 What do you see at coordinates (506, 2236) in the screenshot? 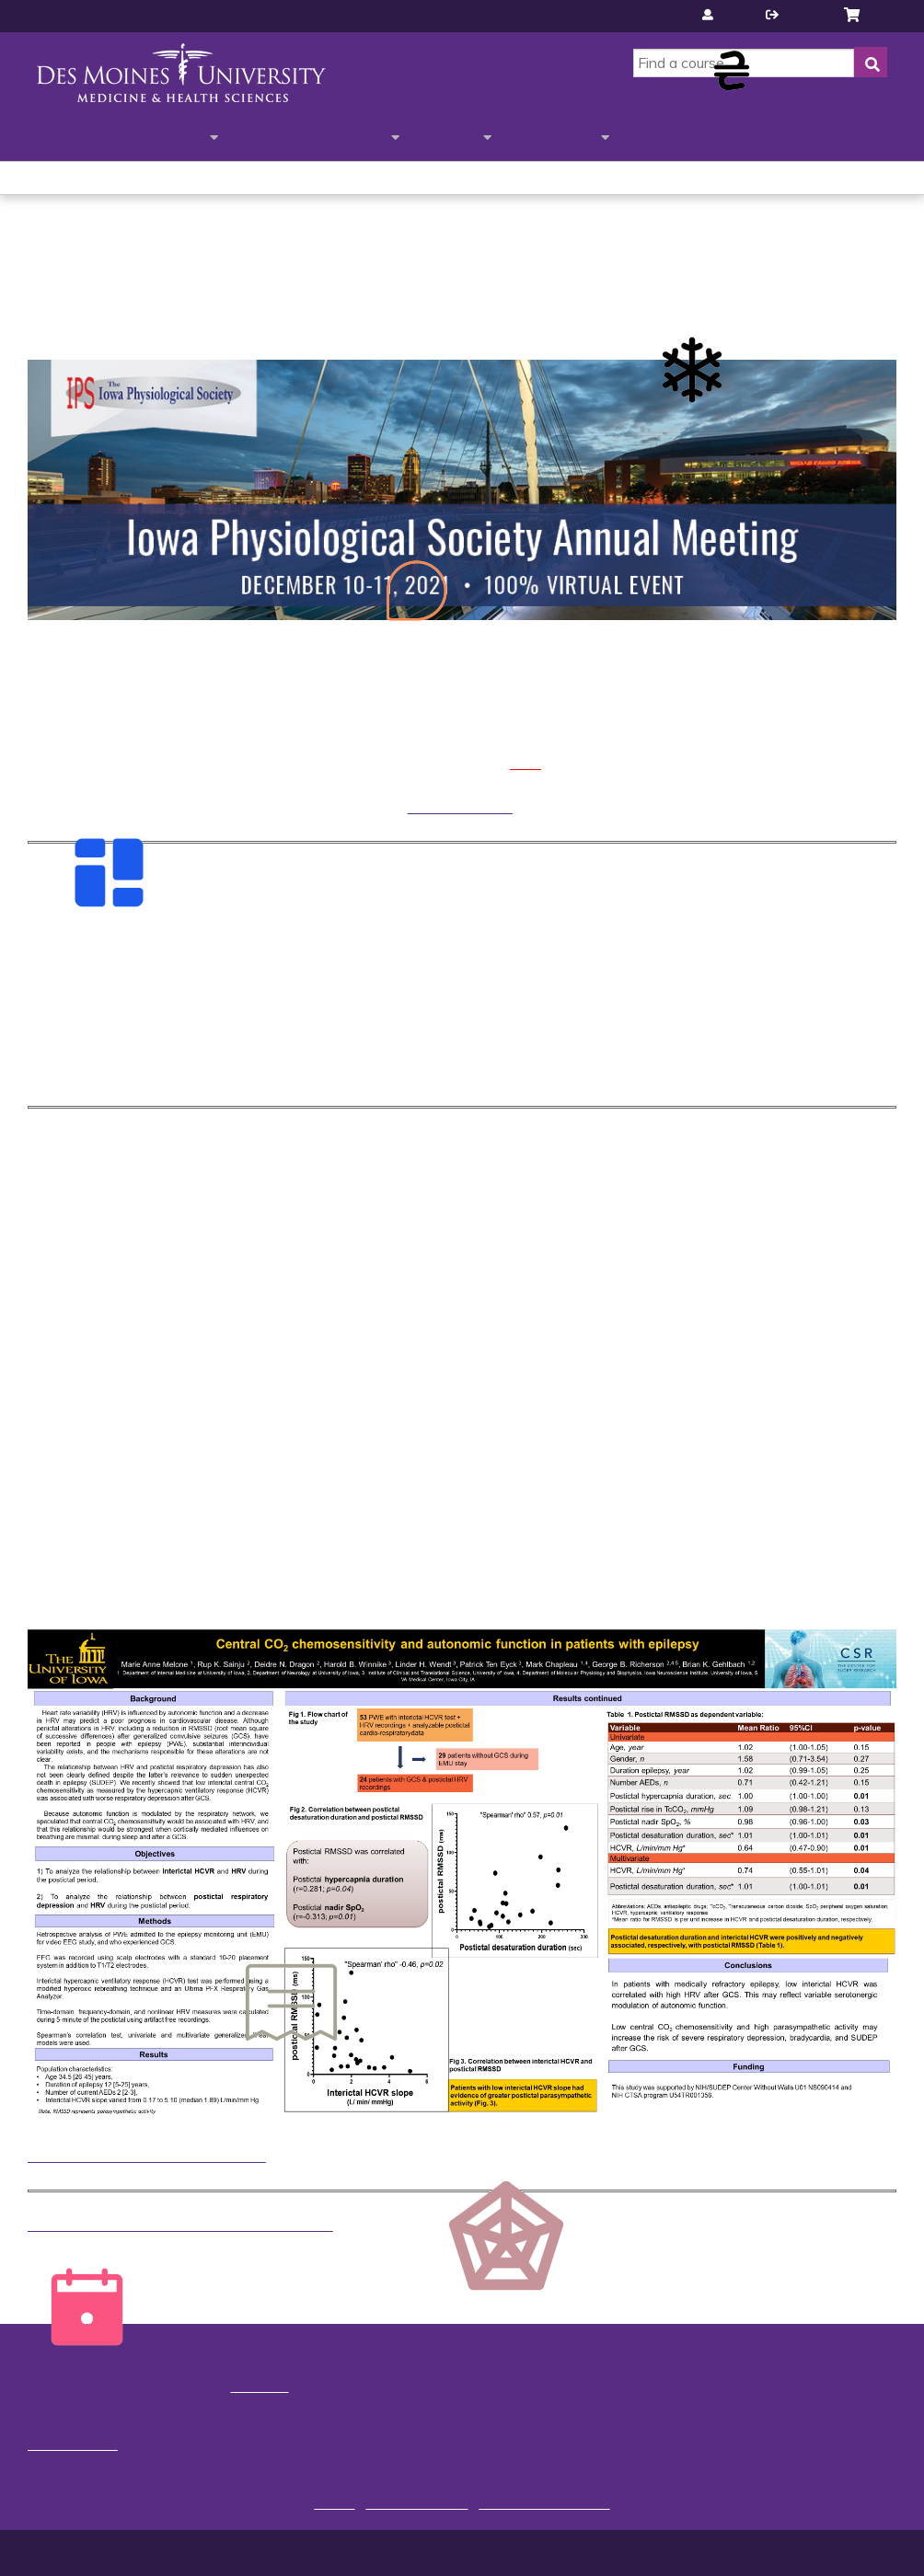
I see `view radar chart analytics` at bounding box center [506, 2236].